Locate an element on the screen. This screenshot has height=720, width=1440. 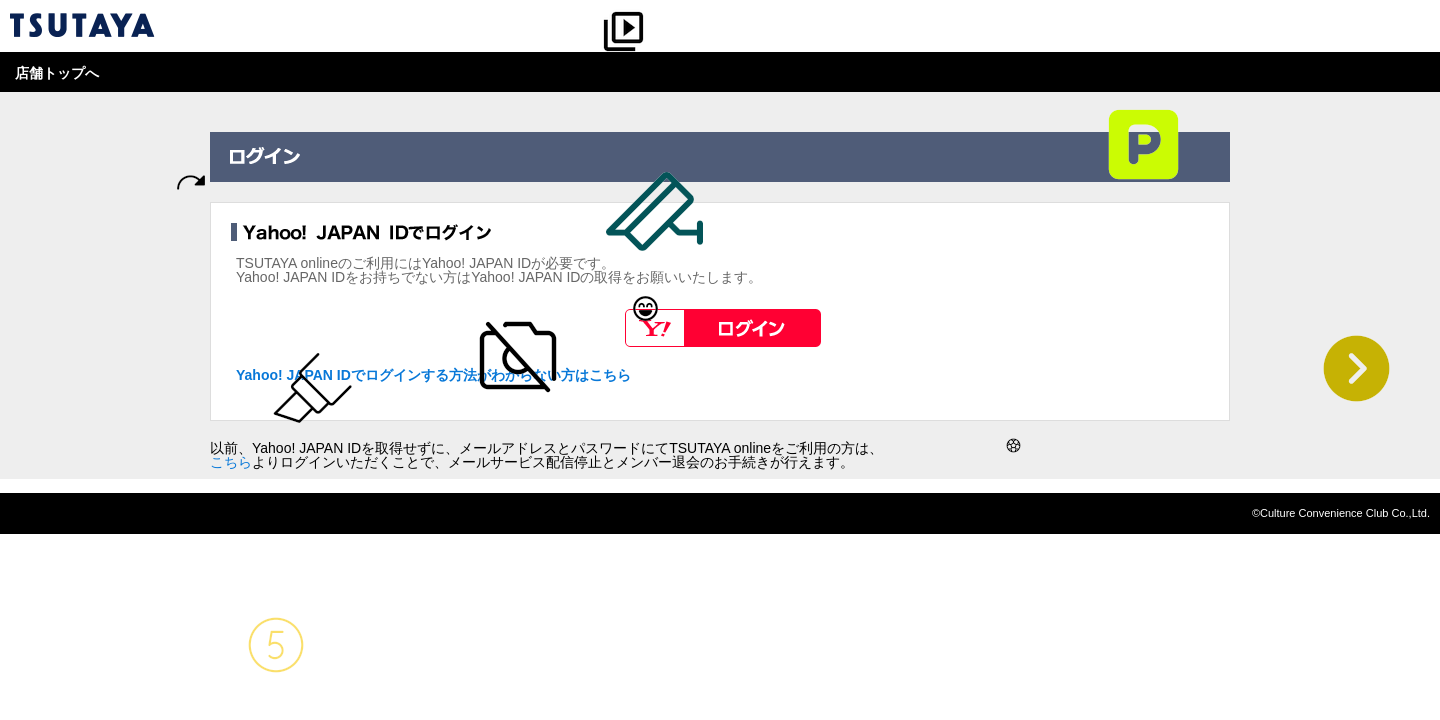
access soccer or football content is located at coordinates (1013, 445).